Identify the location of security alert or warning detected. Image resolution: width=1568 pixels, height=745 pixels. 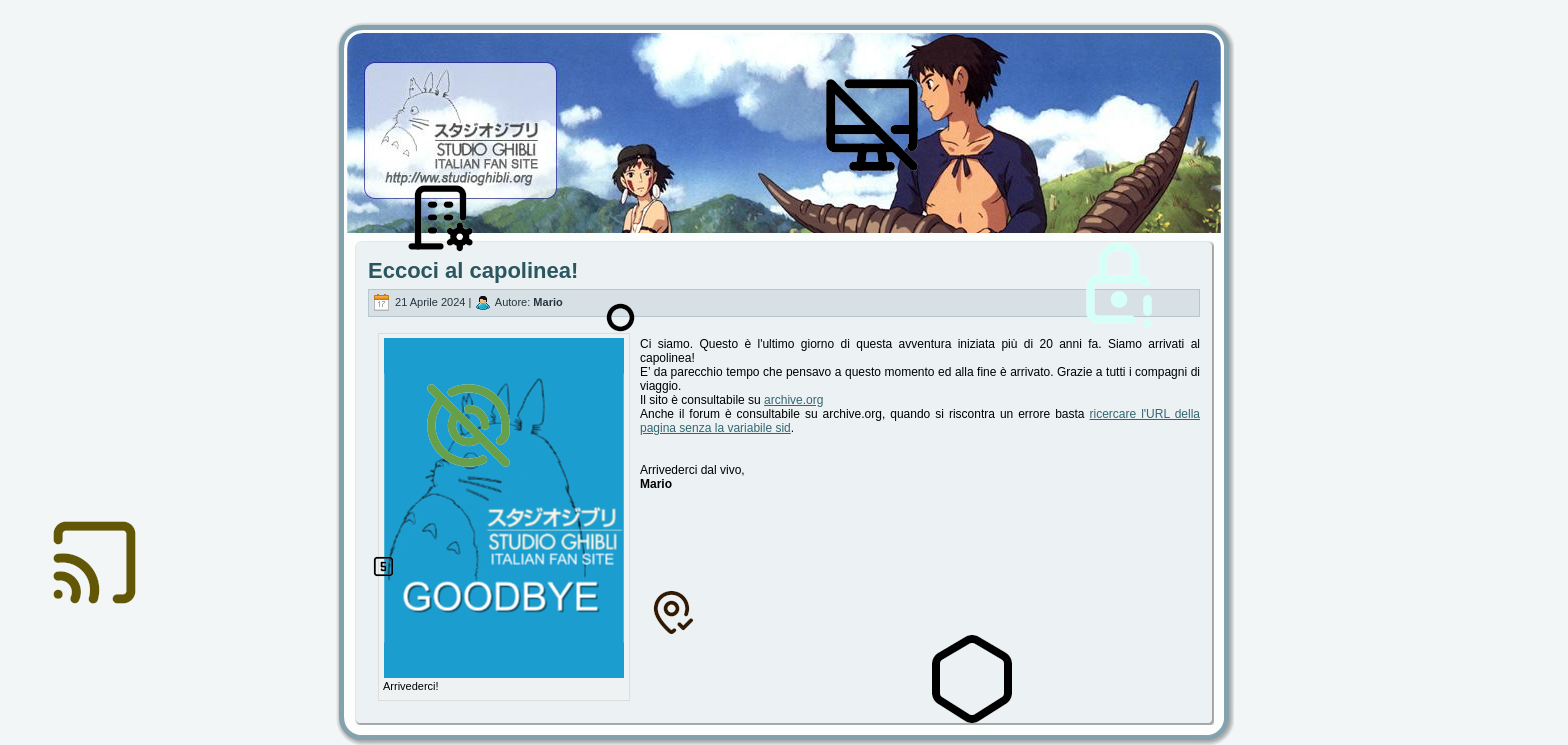
(1119, 283).